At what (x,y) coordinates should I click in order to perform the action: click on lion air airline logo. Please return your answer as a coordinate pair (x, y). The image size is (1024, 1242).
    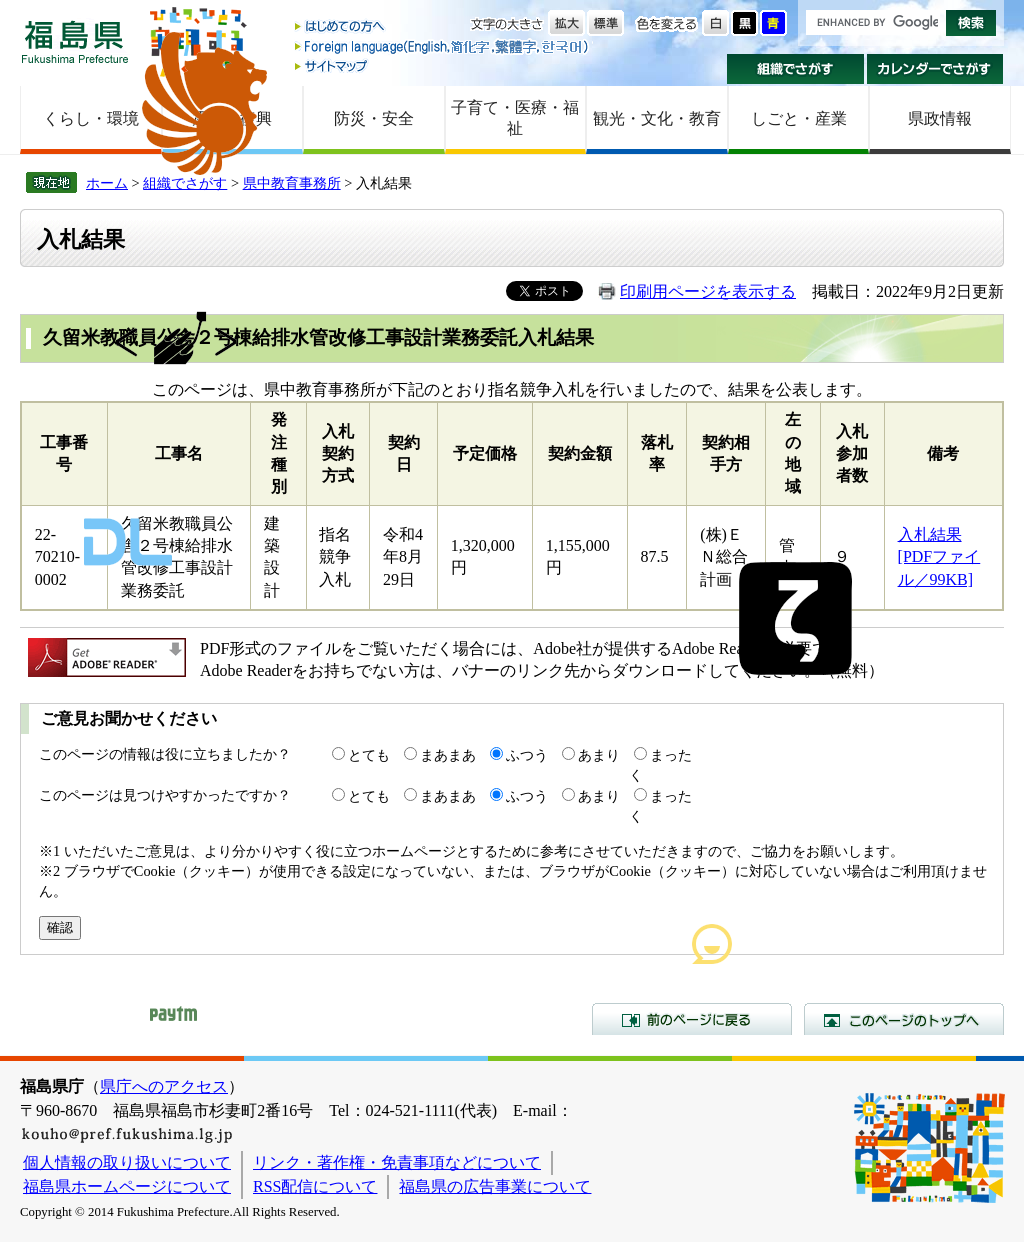
    Looking at the image, I should click on (204, 103).